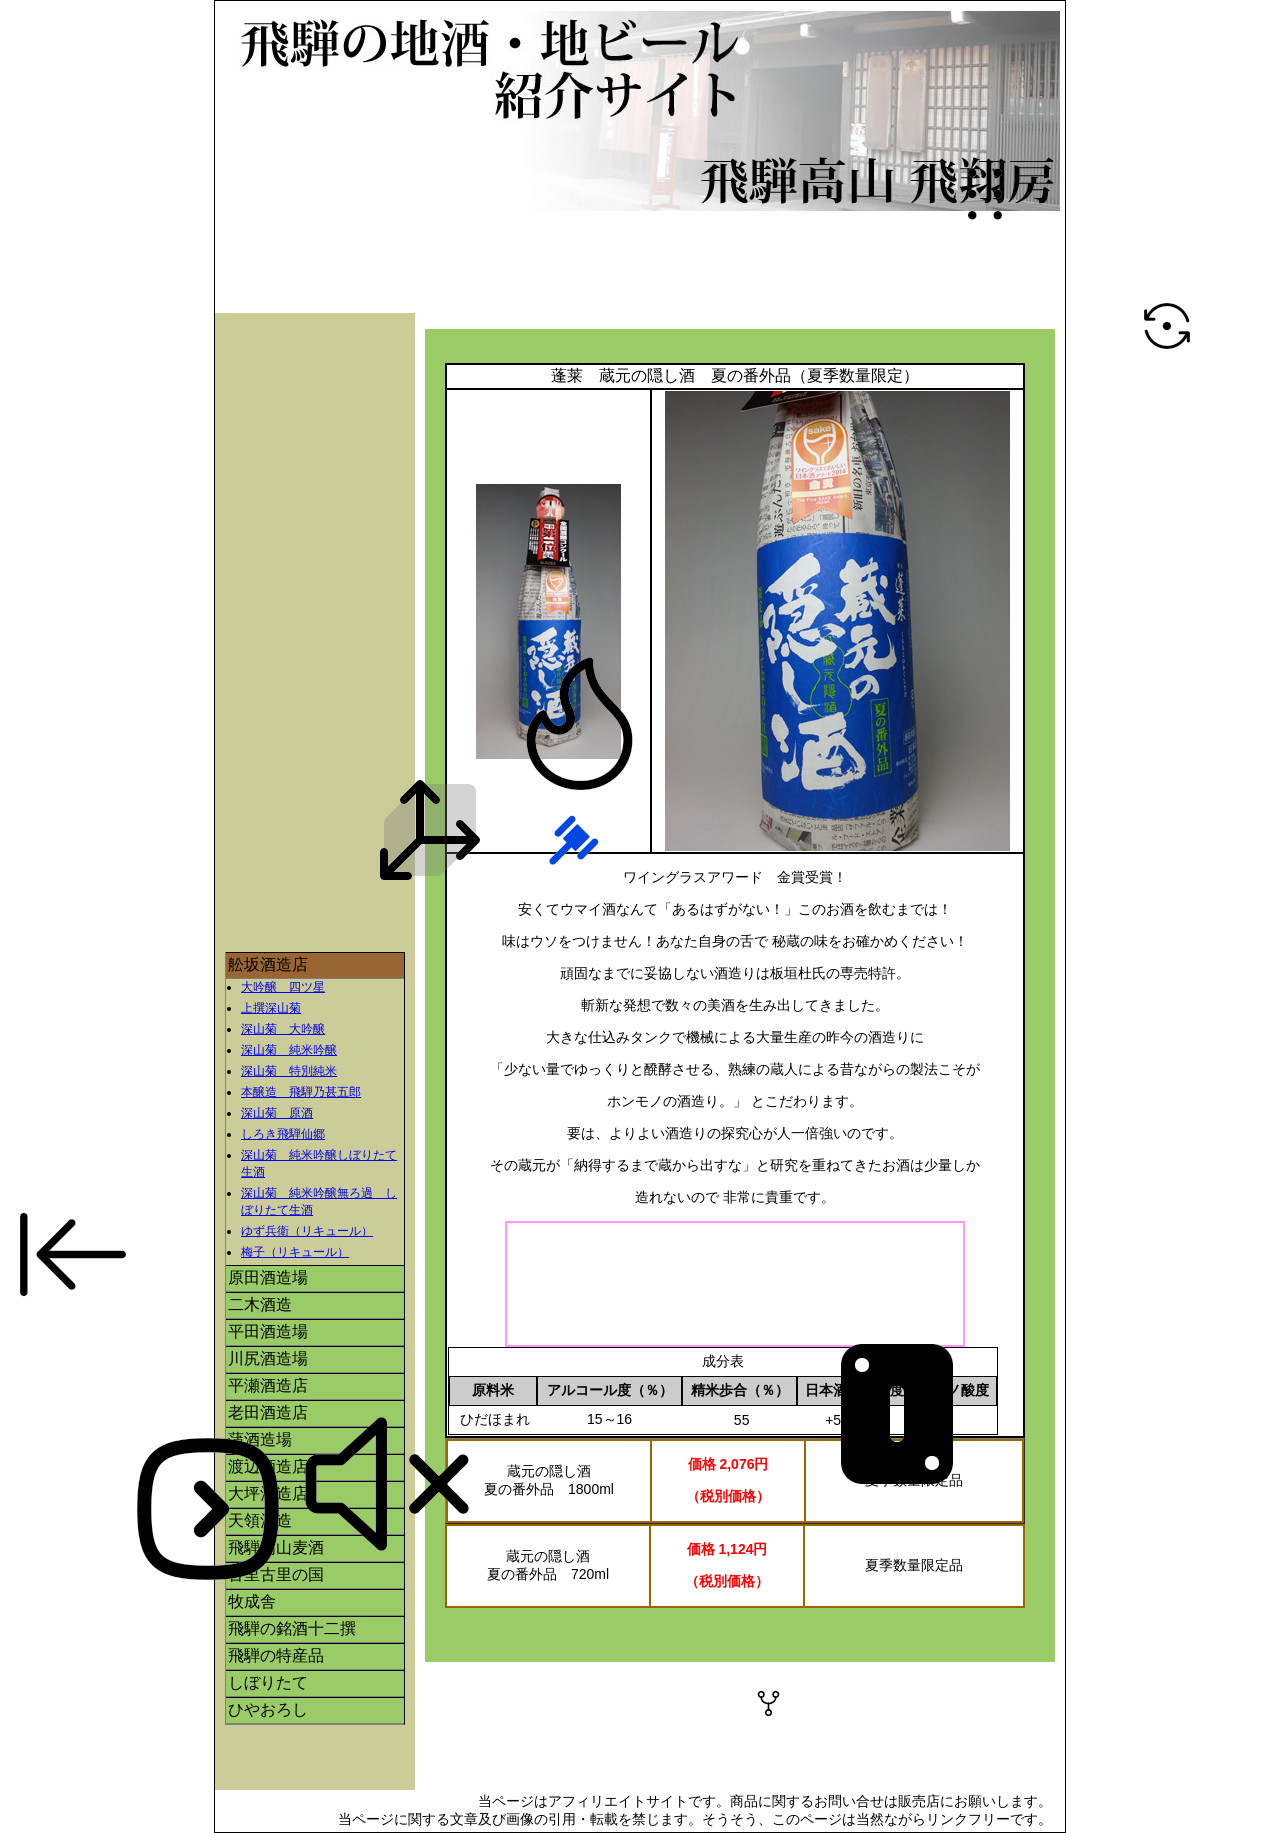 The width and height of the screenshot is (1280, 1833). Describe the element at coordinates (424, 836) in the screenshot. I see `access 3D vector or coordinate tools` at that location.